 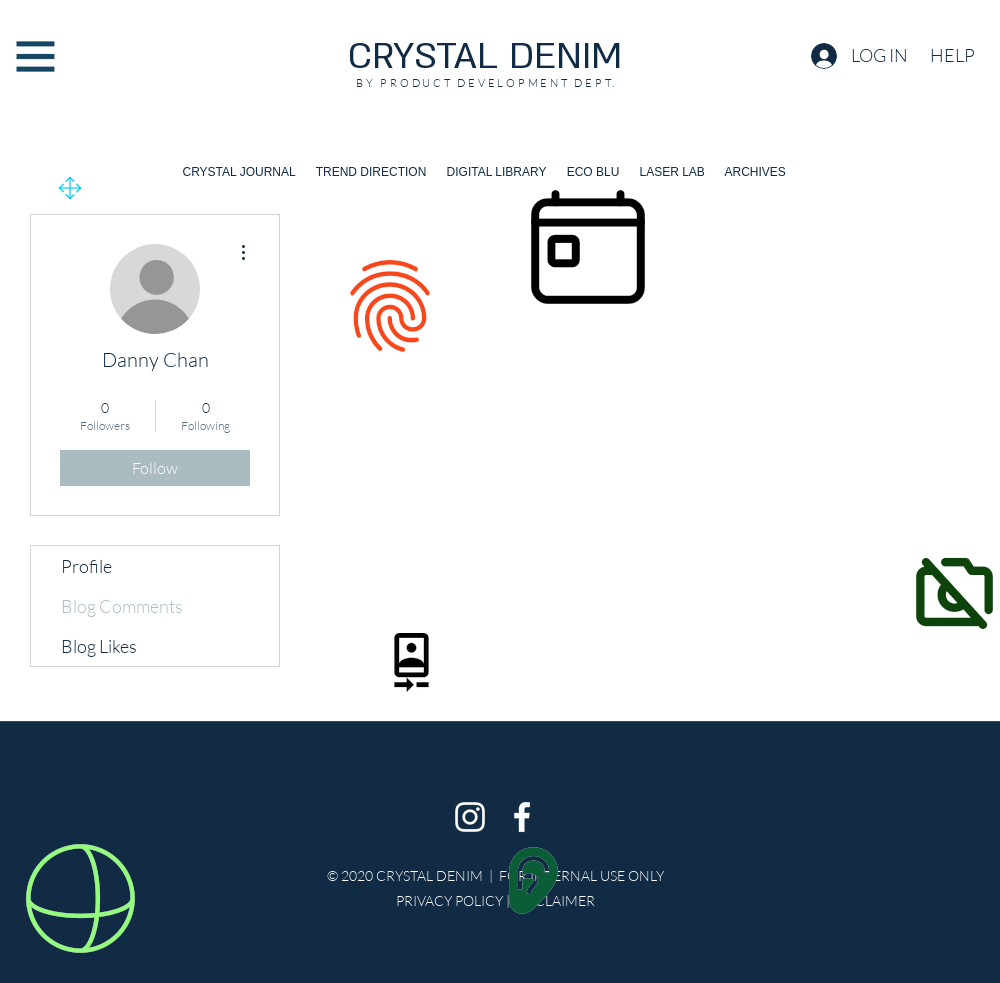 What do you see at coordinates (588, 247) in the screenshot?
I see `view today's date or events` at bounding box center [588, 247].